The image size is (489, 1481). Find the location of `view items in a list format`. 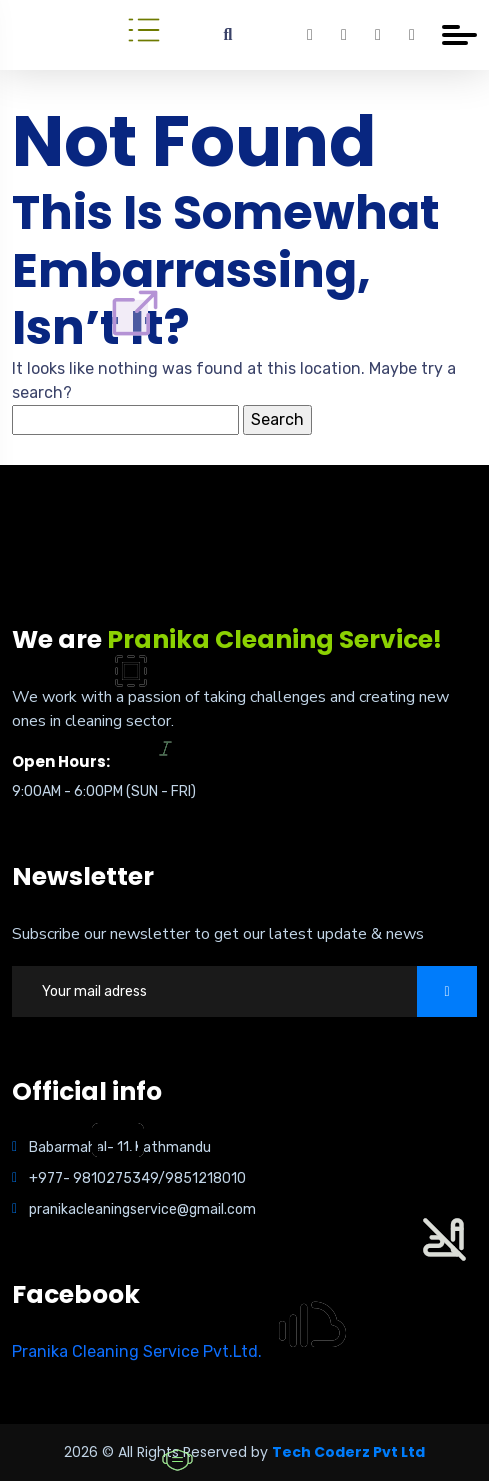

view items in a list format is located at coordinates (144, 30).